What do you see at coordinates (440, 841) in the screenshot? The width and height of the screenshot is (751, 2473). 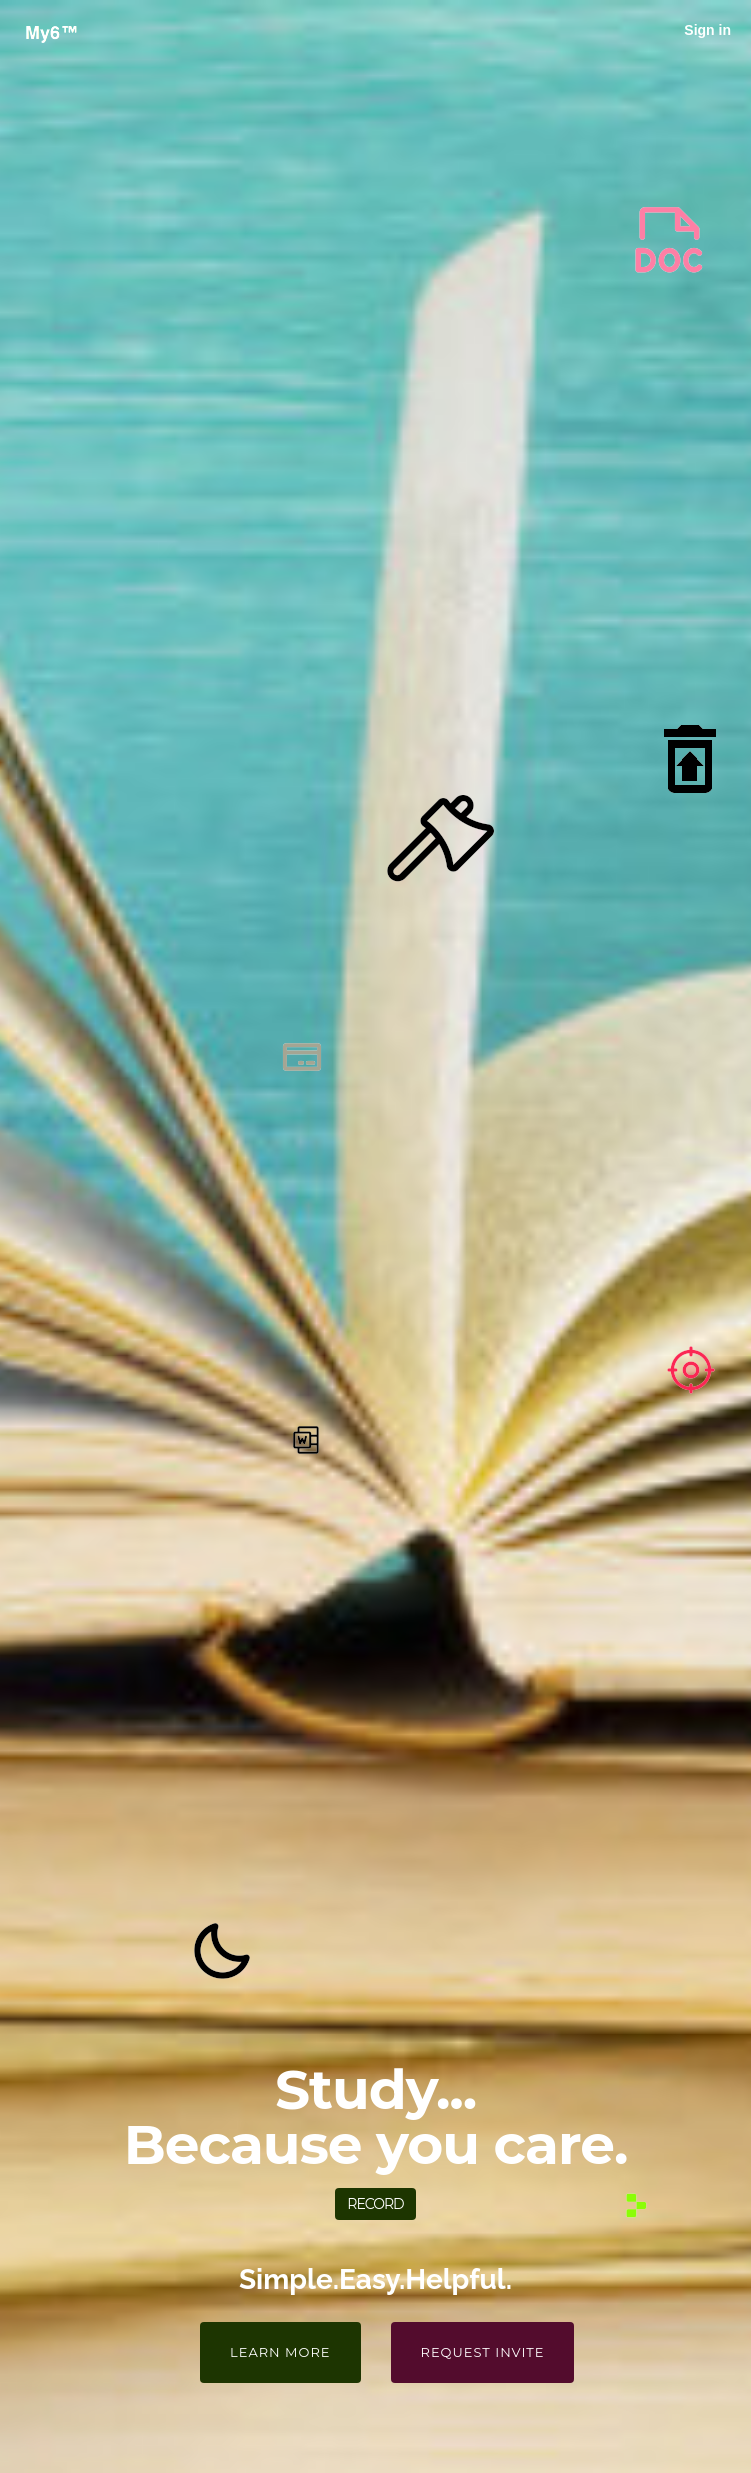 I see `tool or equipment category` at bounding box center [440, 841].